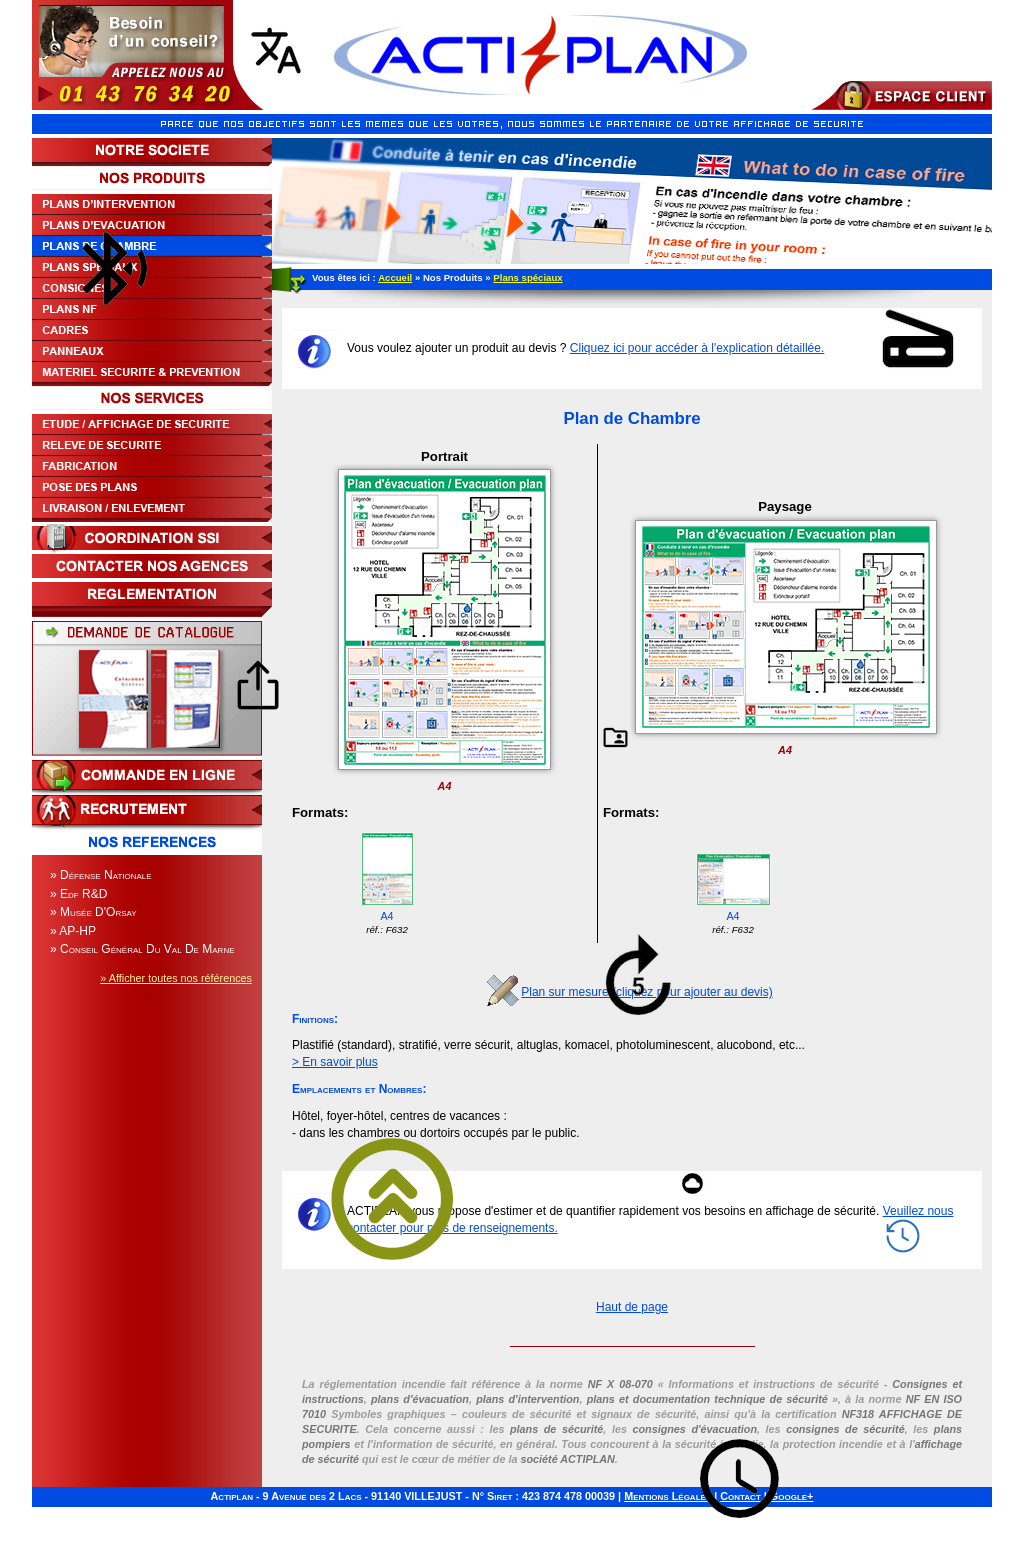 This screenshot has height=1542, width=1024. What do you see at coordinates (114, 268) in the screenshot?
I see `bluetooth audio is currently active` at bounding box center [114, 268].